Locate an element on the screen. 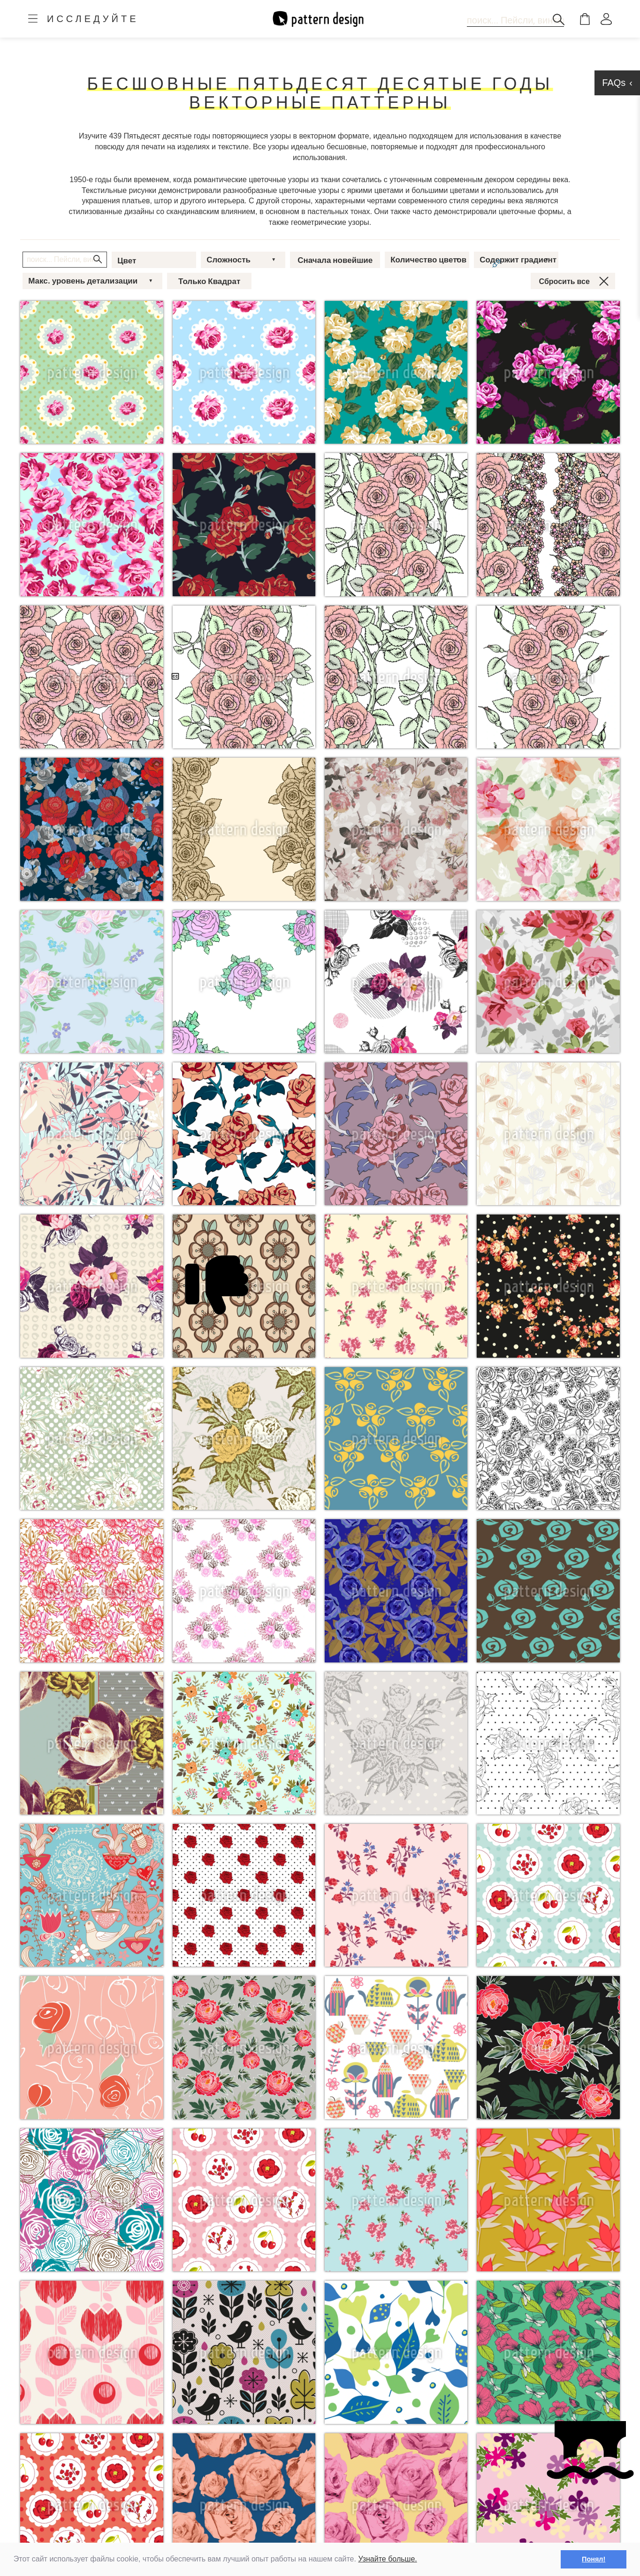 The height and width of the screenshot is (2576, 640). enable closed captions for video content is located at coordinates (175, 676).